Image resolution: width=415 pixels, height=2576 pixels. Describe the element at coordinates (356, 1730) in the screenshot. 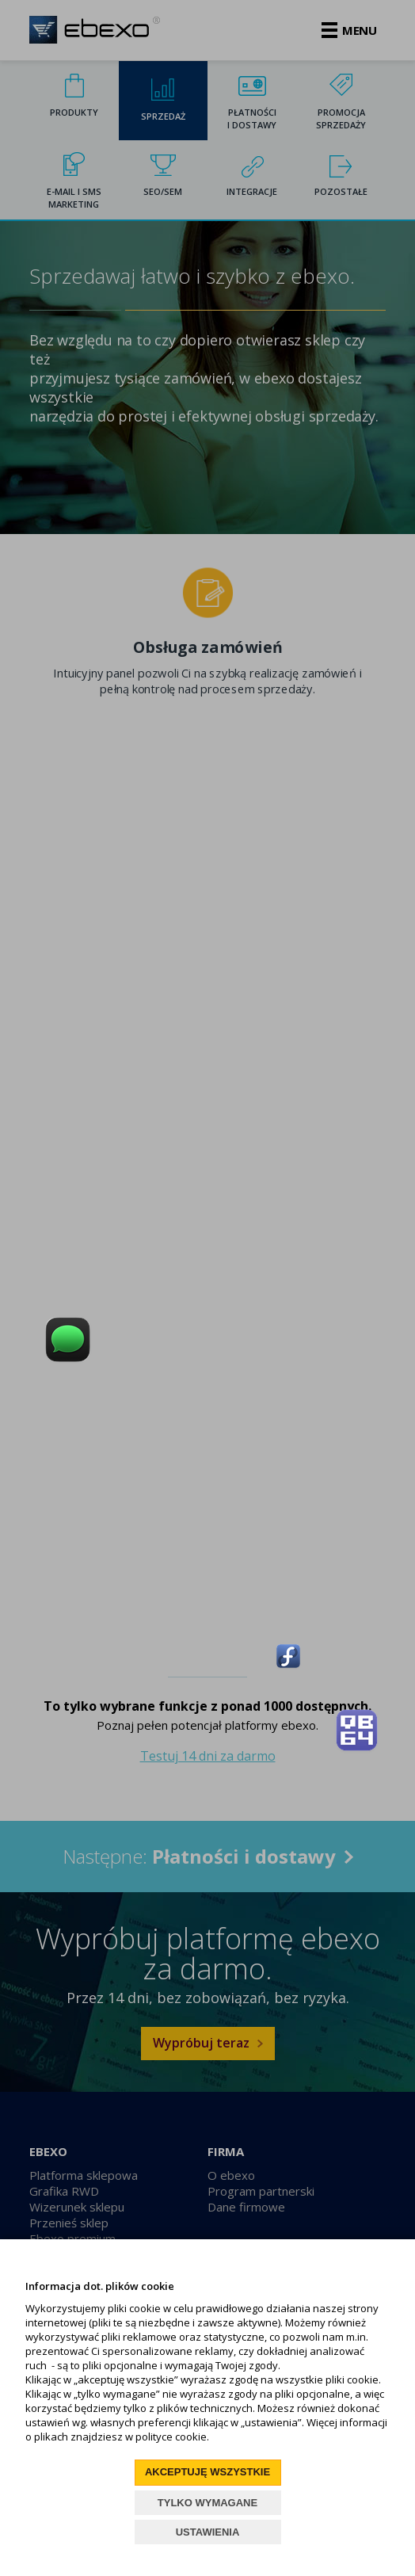

I see `launch the QB64 programming environment` at that location.